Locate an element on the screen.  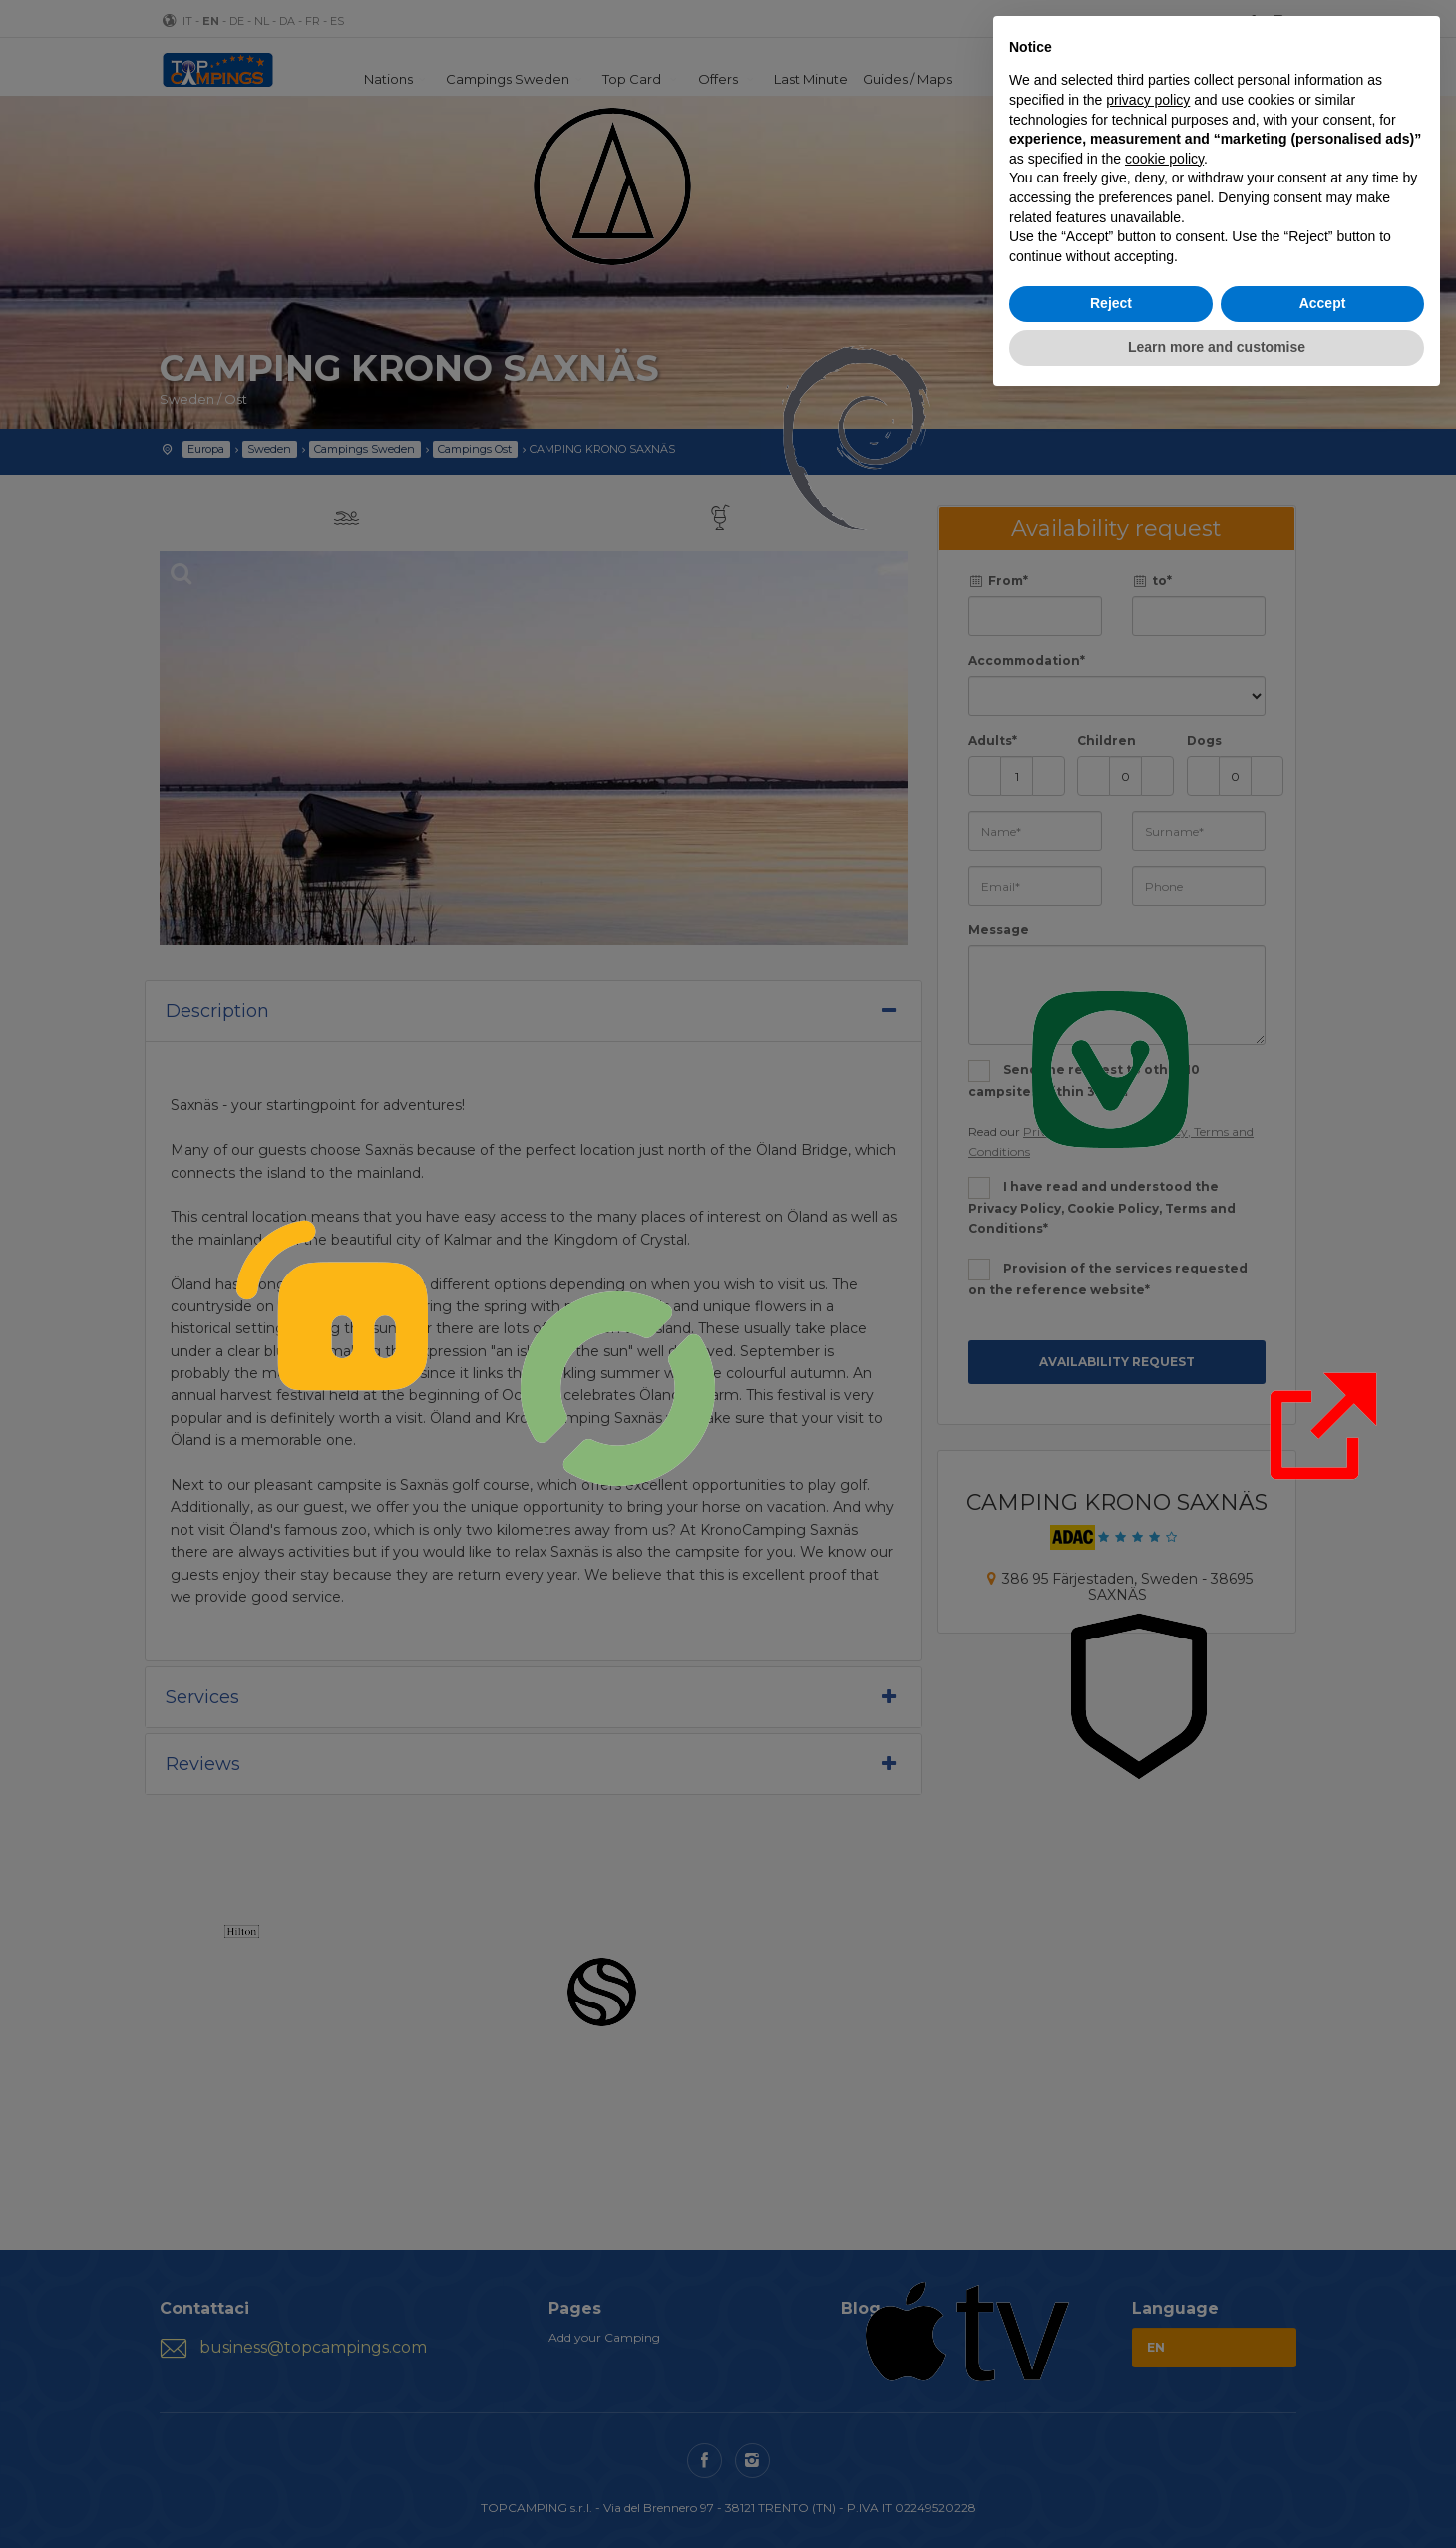
open the Apple TV app is located at coordinates (967, 2332).